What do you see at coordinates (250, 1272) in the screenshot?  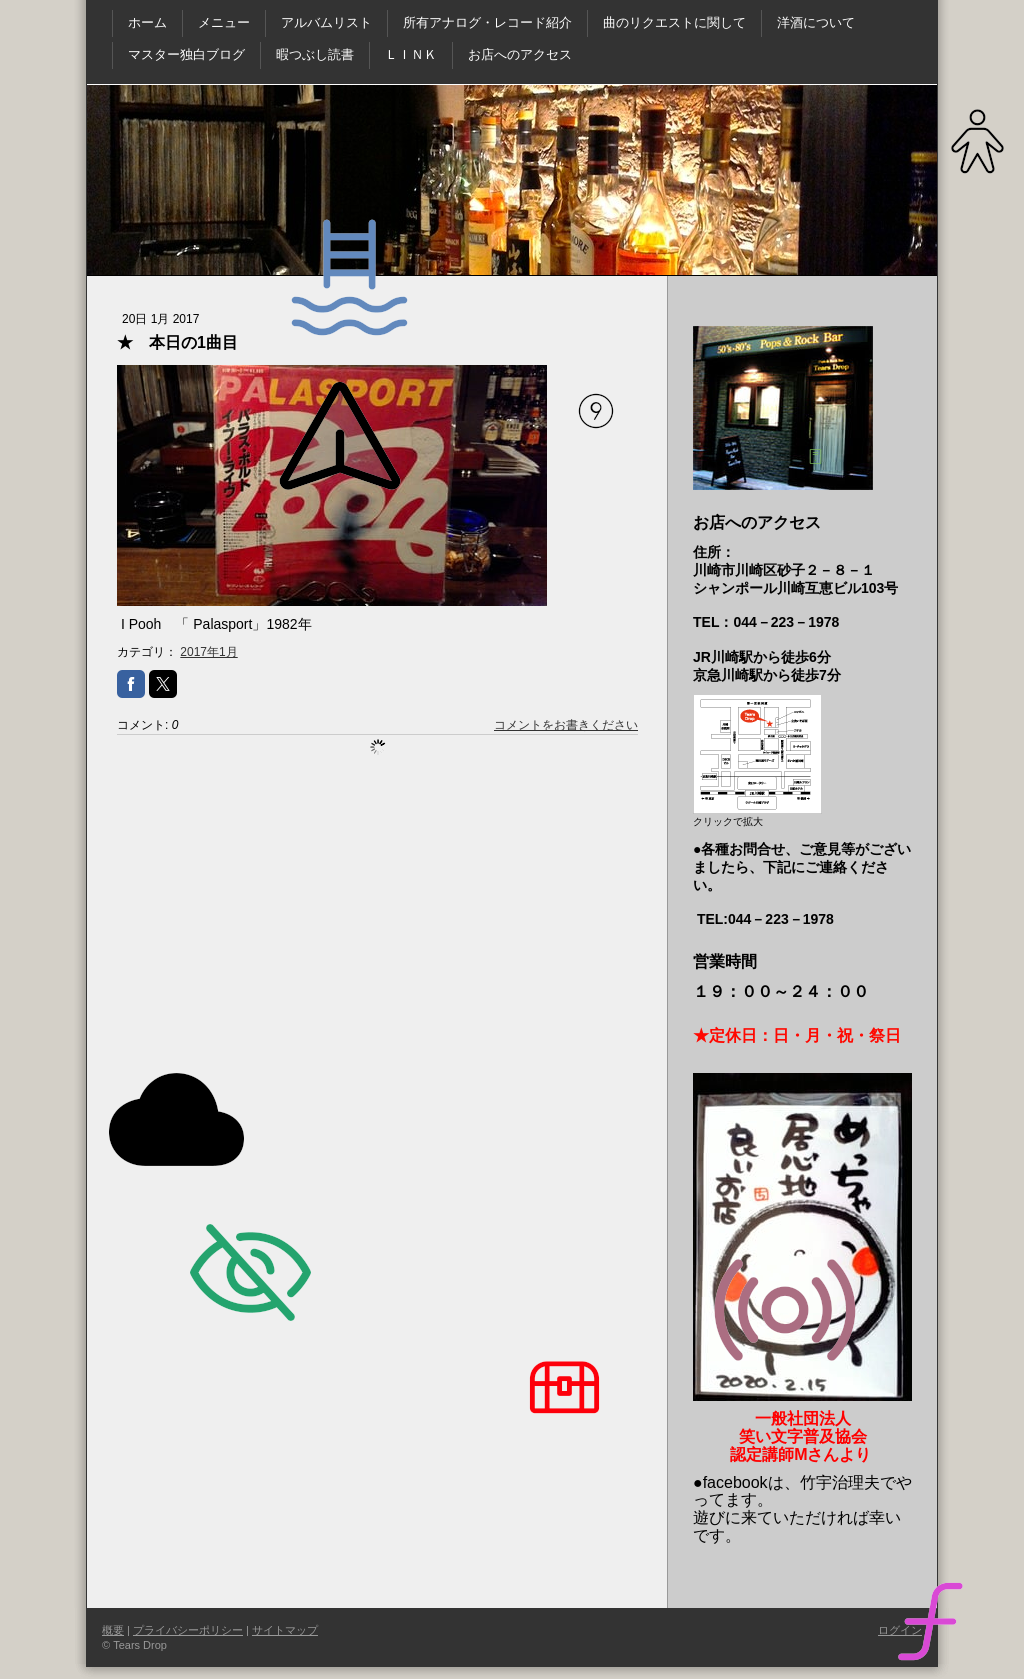 I see `hide password or sensitive content` at bounding box center [250, 1272].